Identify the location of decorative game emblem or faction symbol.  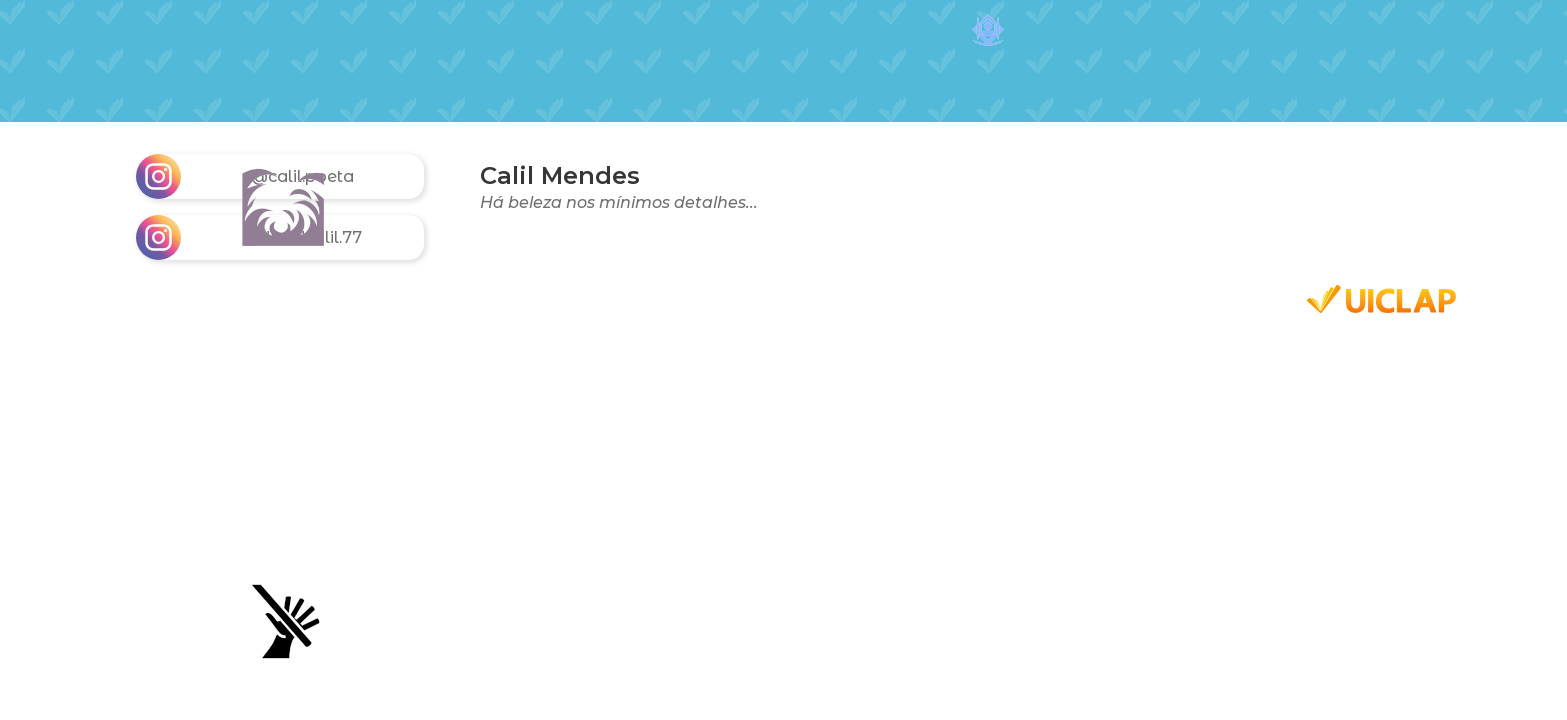
(988, 30).